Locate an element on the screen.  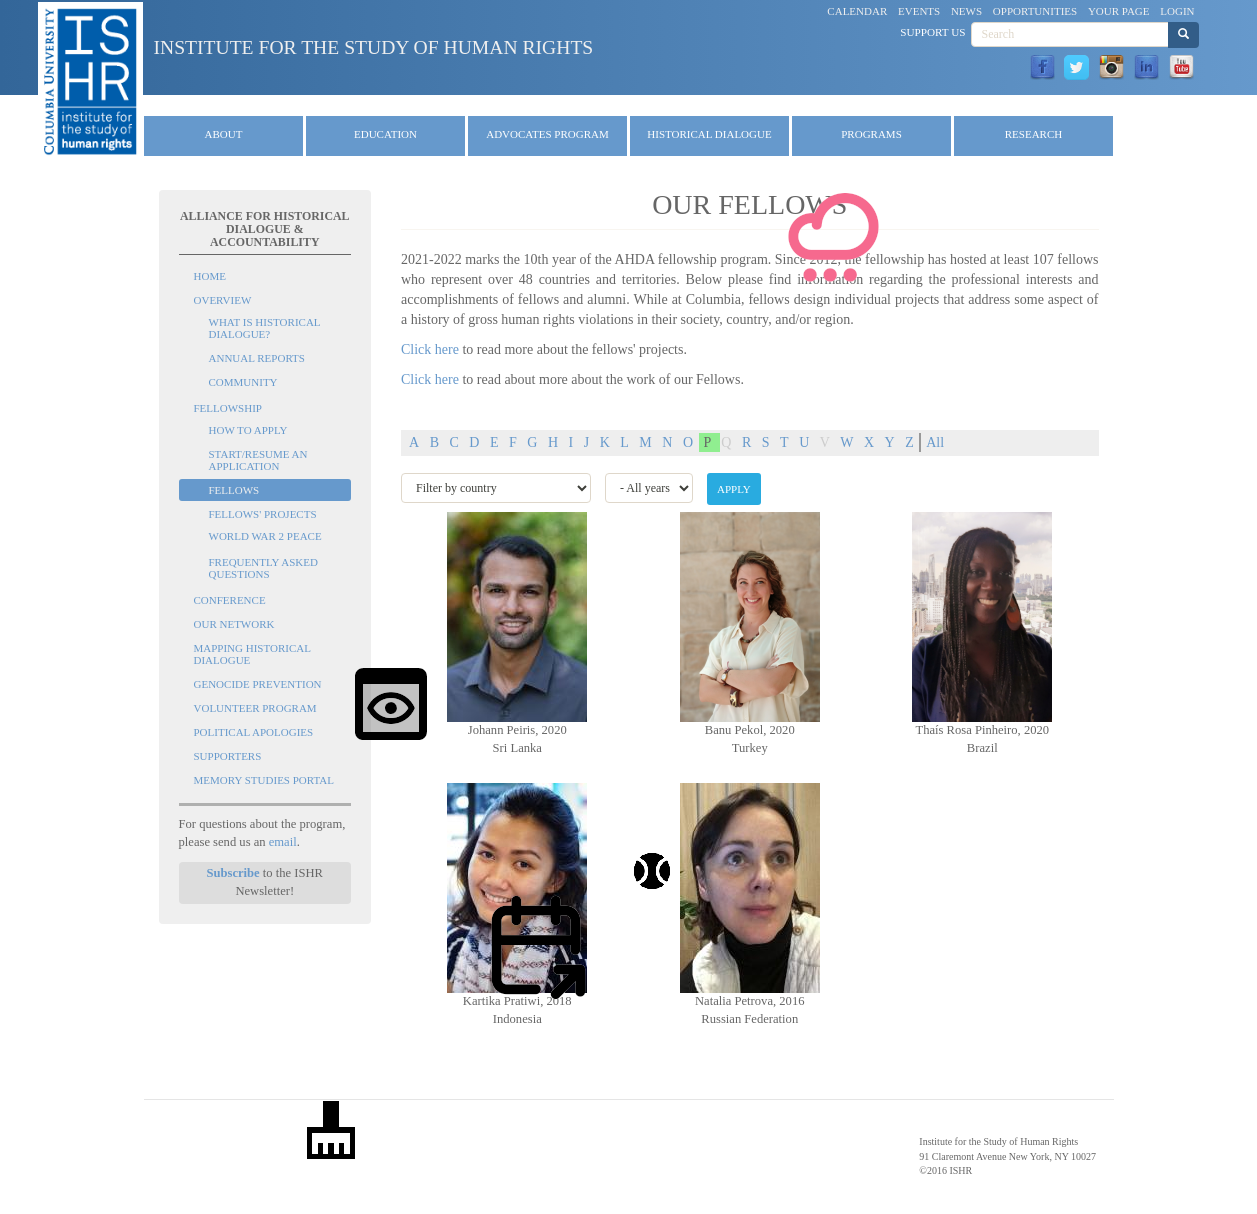
preview content before opening or saving is located at coordinates (391, 704).